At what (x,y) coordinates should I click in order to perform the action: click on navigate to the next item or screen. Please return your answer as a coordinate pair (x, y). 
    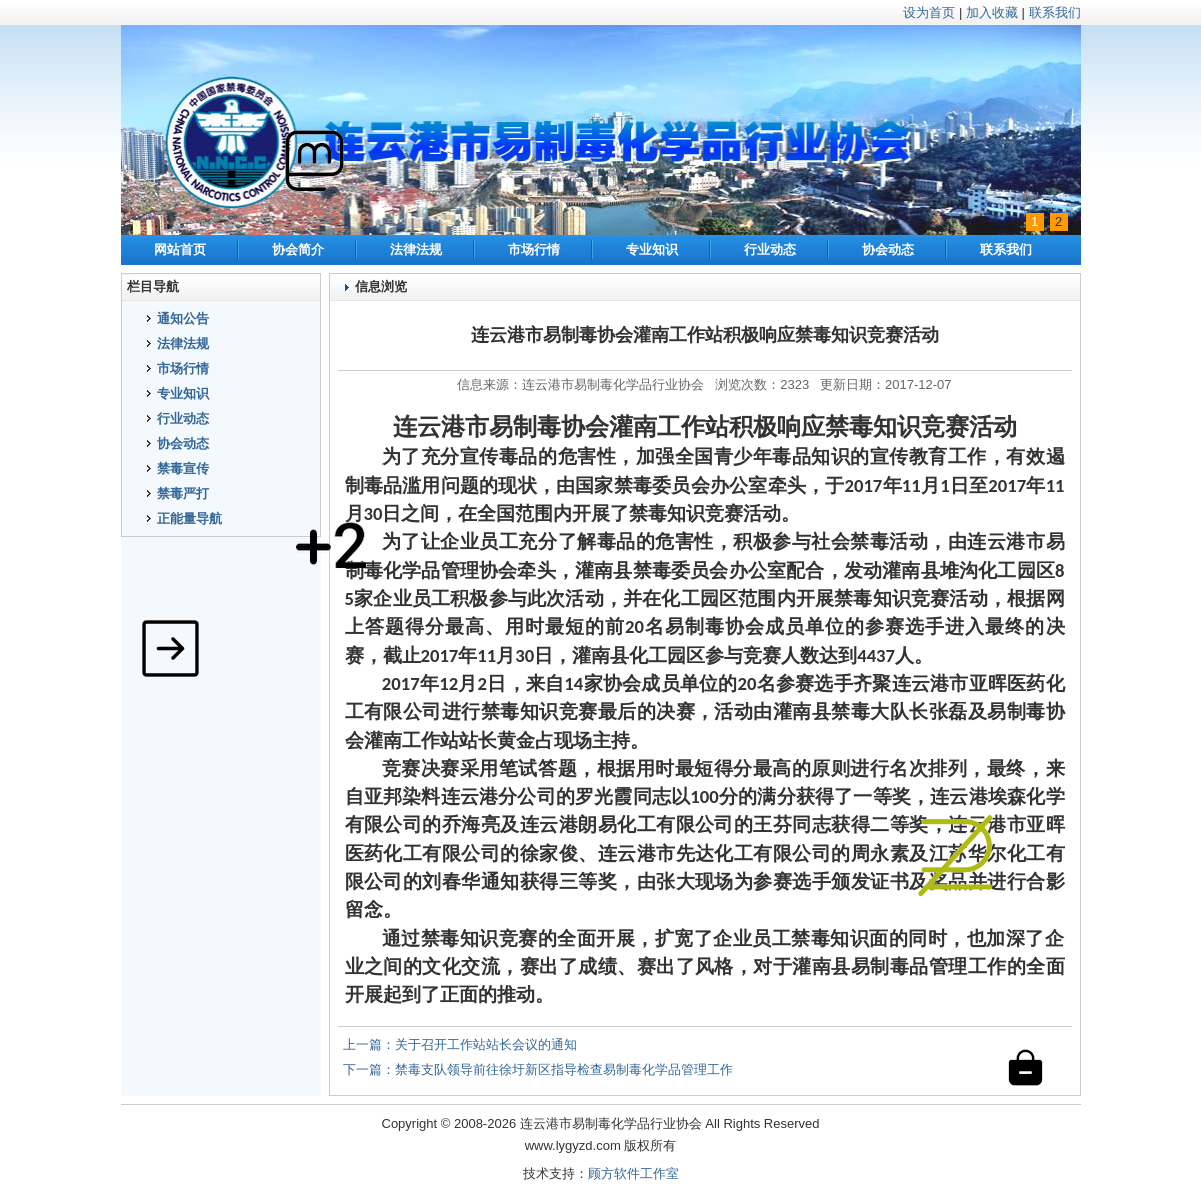
    Looking at the image, I should click on (170, 648).